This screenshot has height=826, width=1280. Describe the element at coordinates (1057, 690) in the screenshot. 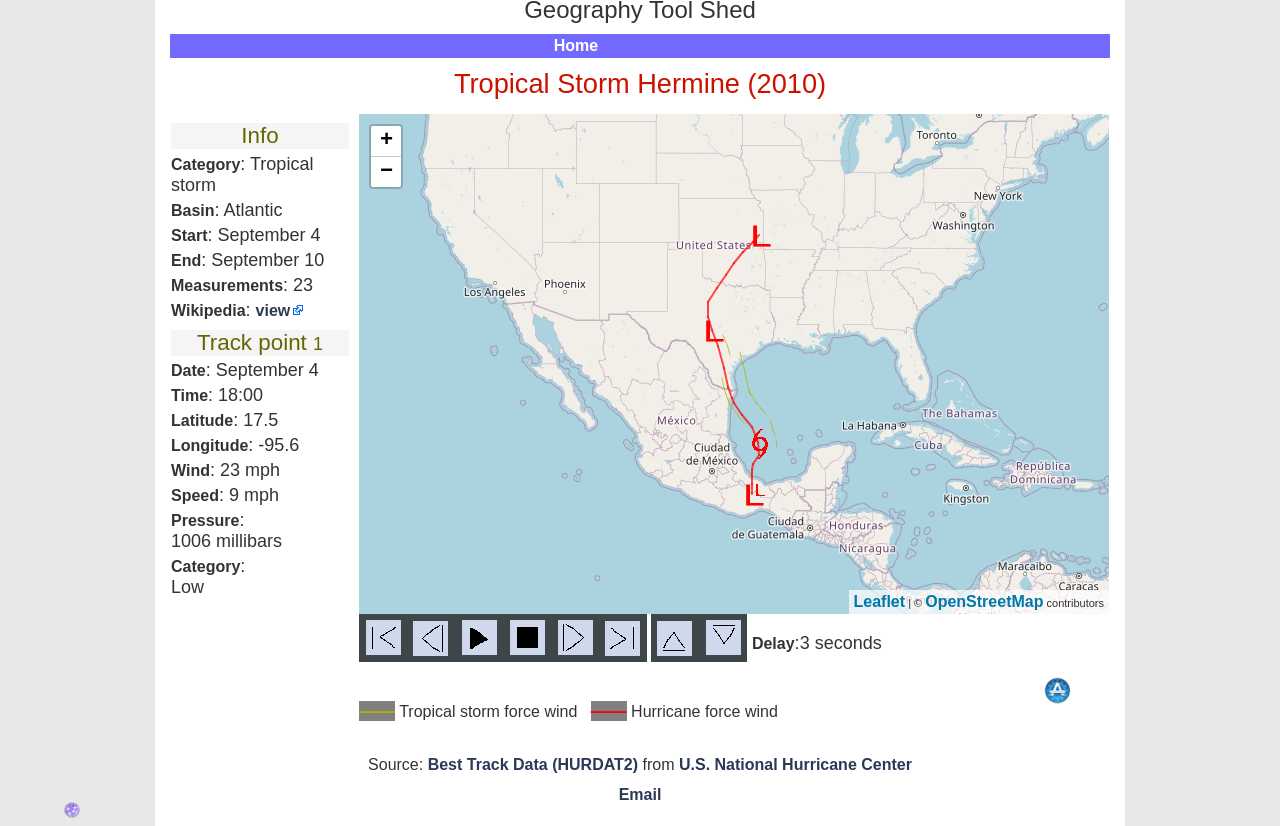

I see `open software properties or system settings` at that location.